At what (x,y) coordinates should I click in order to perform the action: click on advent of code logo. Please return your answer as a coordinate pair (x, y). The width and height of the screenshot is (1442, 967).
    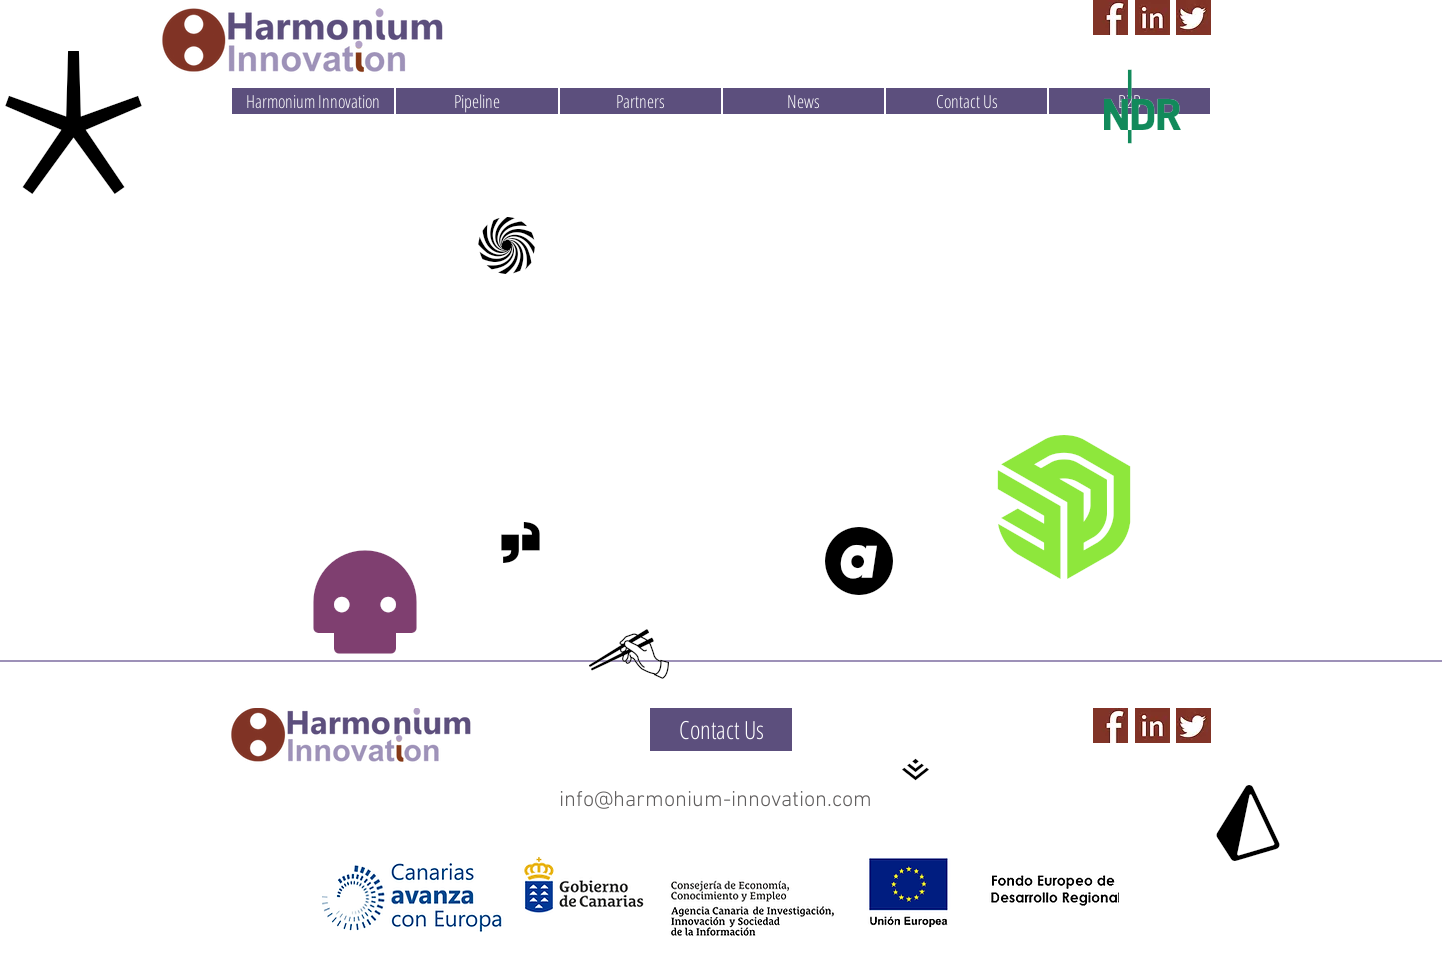
    Looking at the image, I should click on (73, 122).